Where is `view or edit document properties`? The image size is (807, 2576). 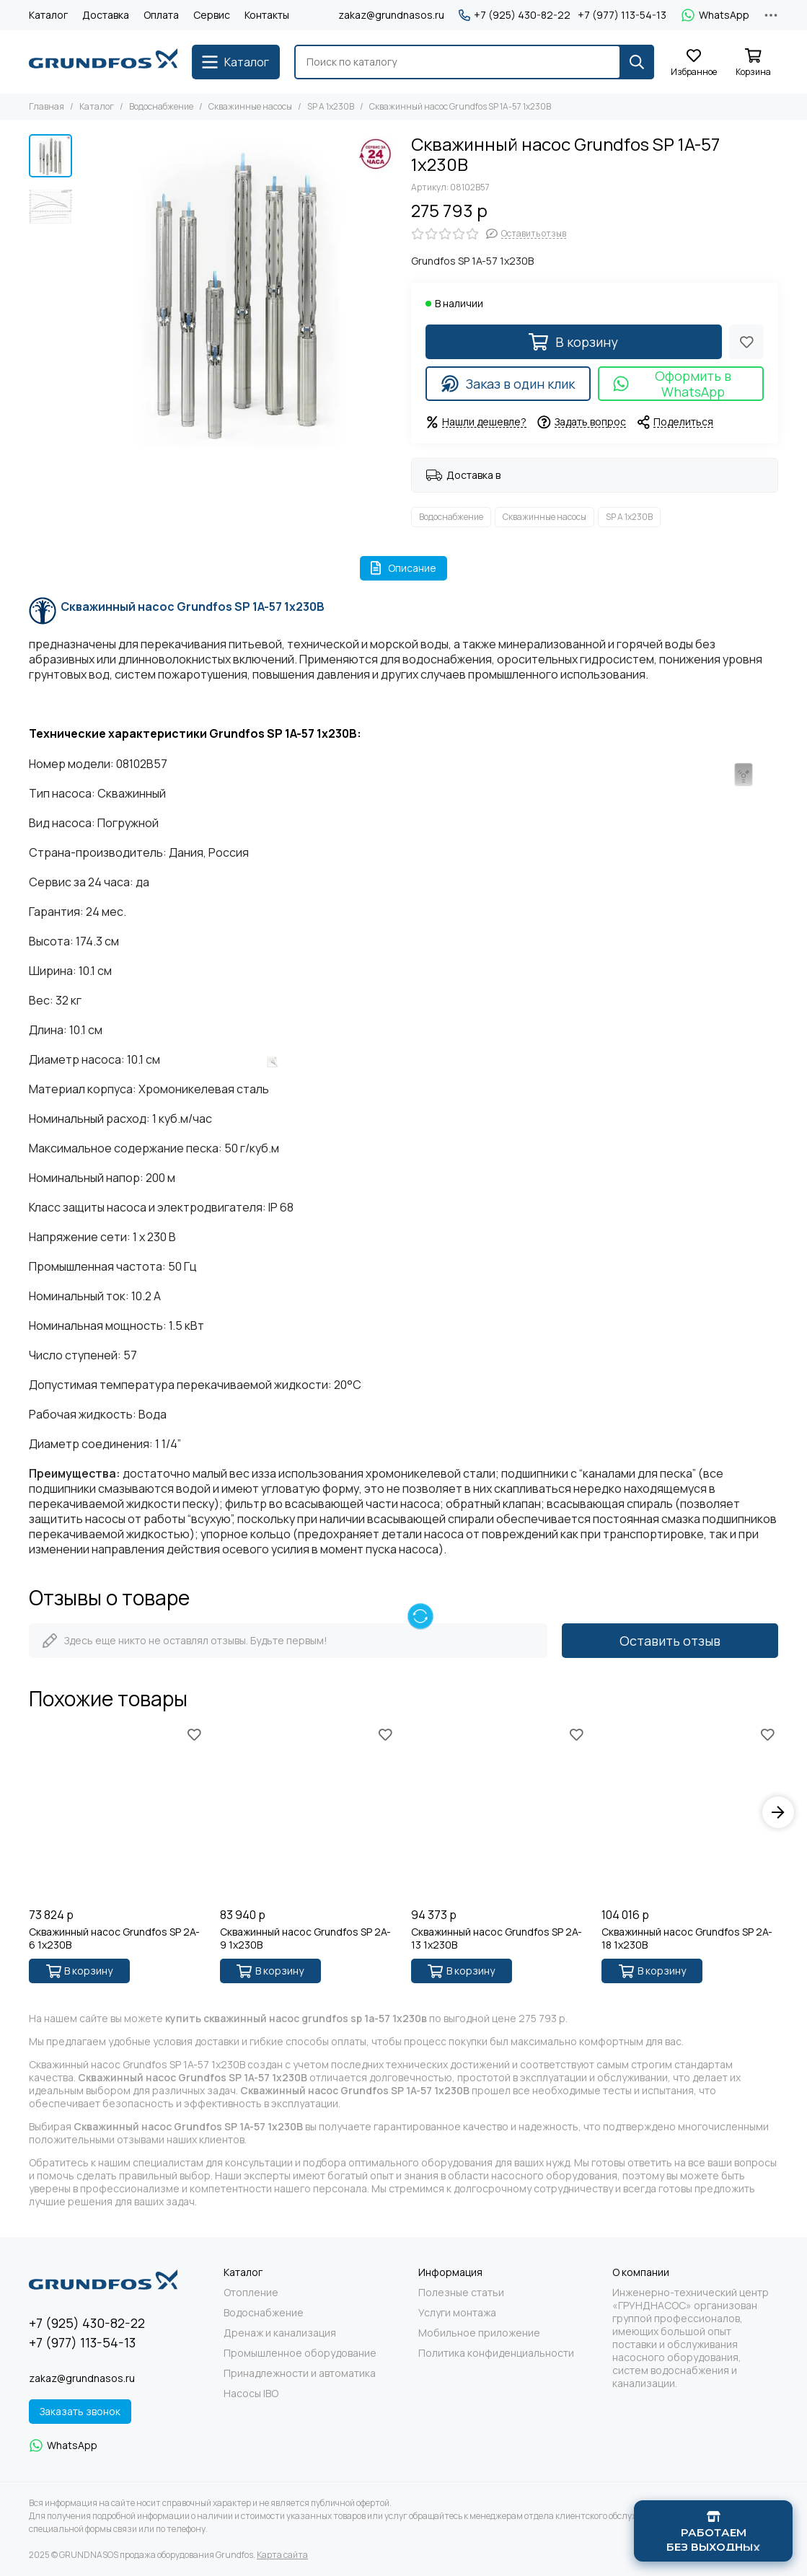
view or edit document properties is located at coordinates (273, 1062).